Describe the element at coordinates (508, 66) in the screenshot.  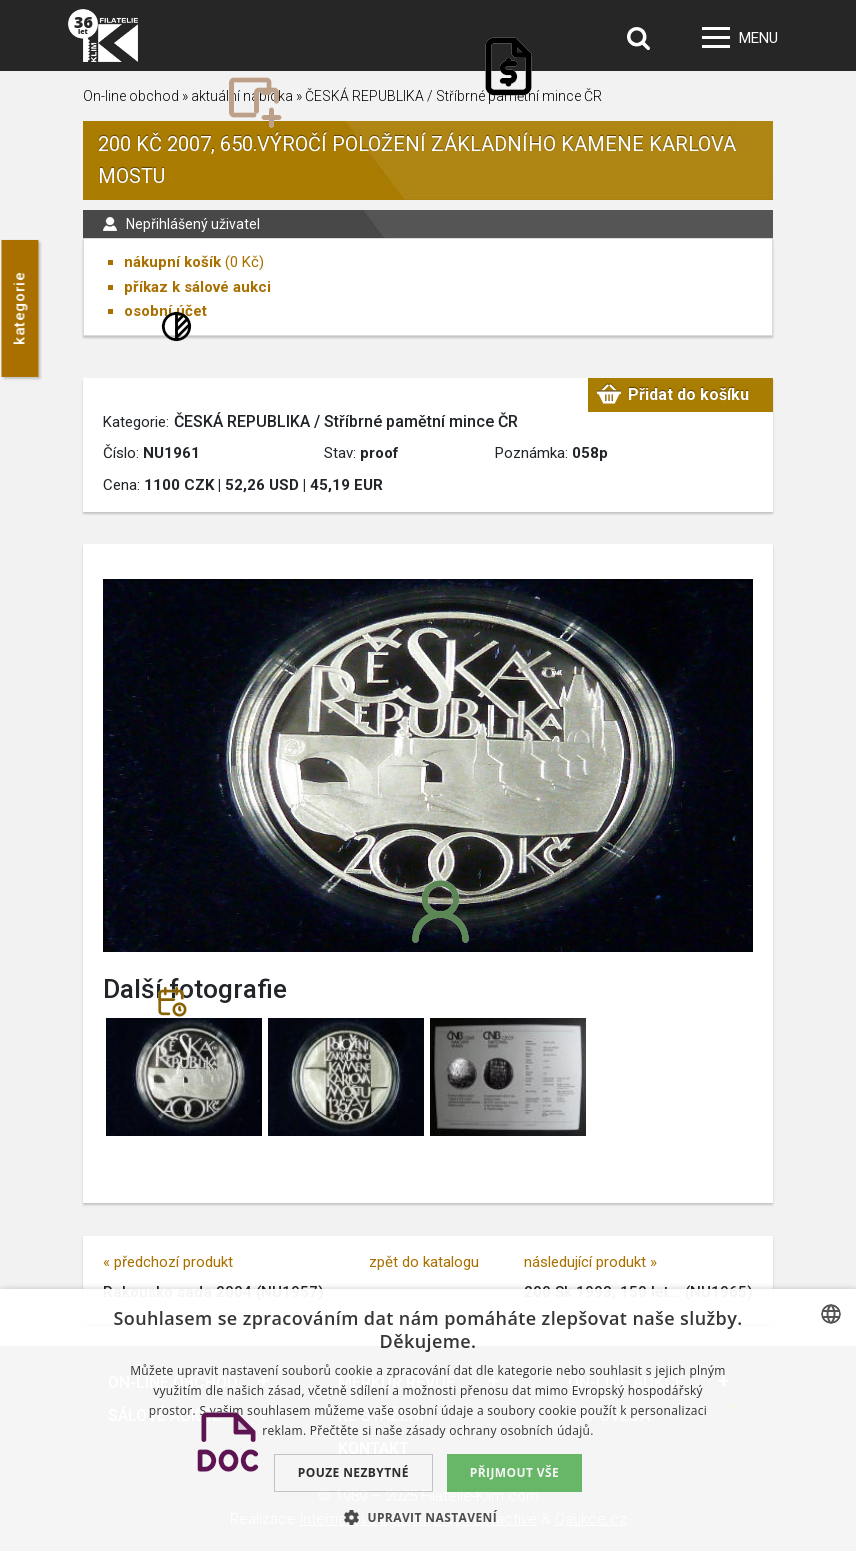
I see `view invoice or billing document` at that location.